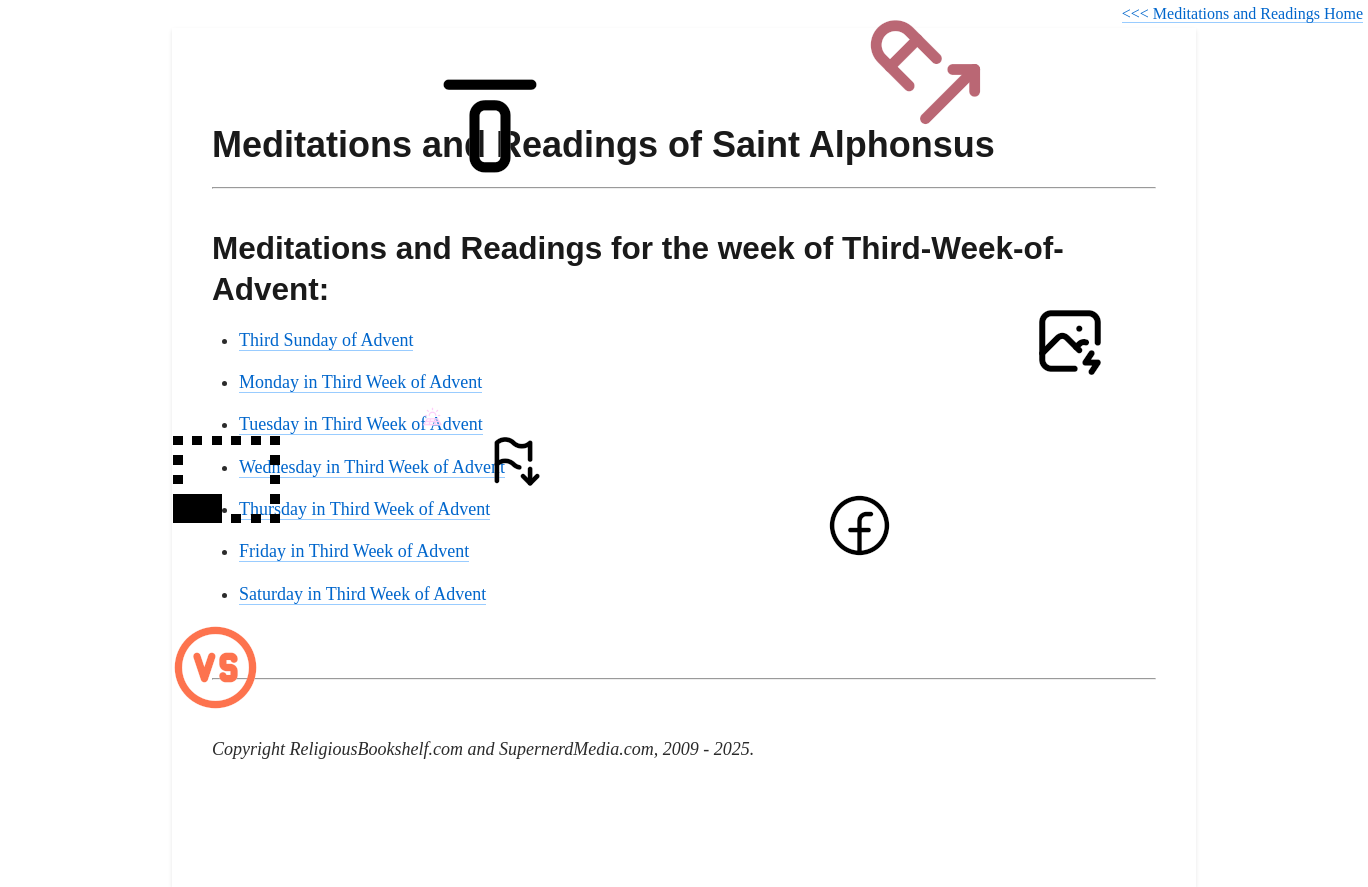 The image size is (1368, 887). What do you see at coordinates (513, 459) in the screenshot?
I see `lower priority or demote a flagged item` at bounding box center [513, 459].